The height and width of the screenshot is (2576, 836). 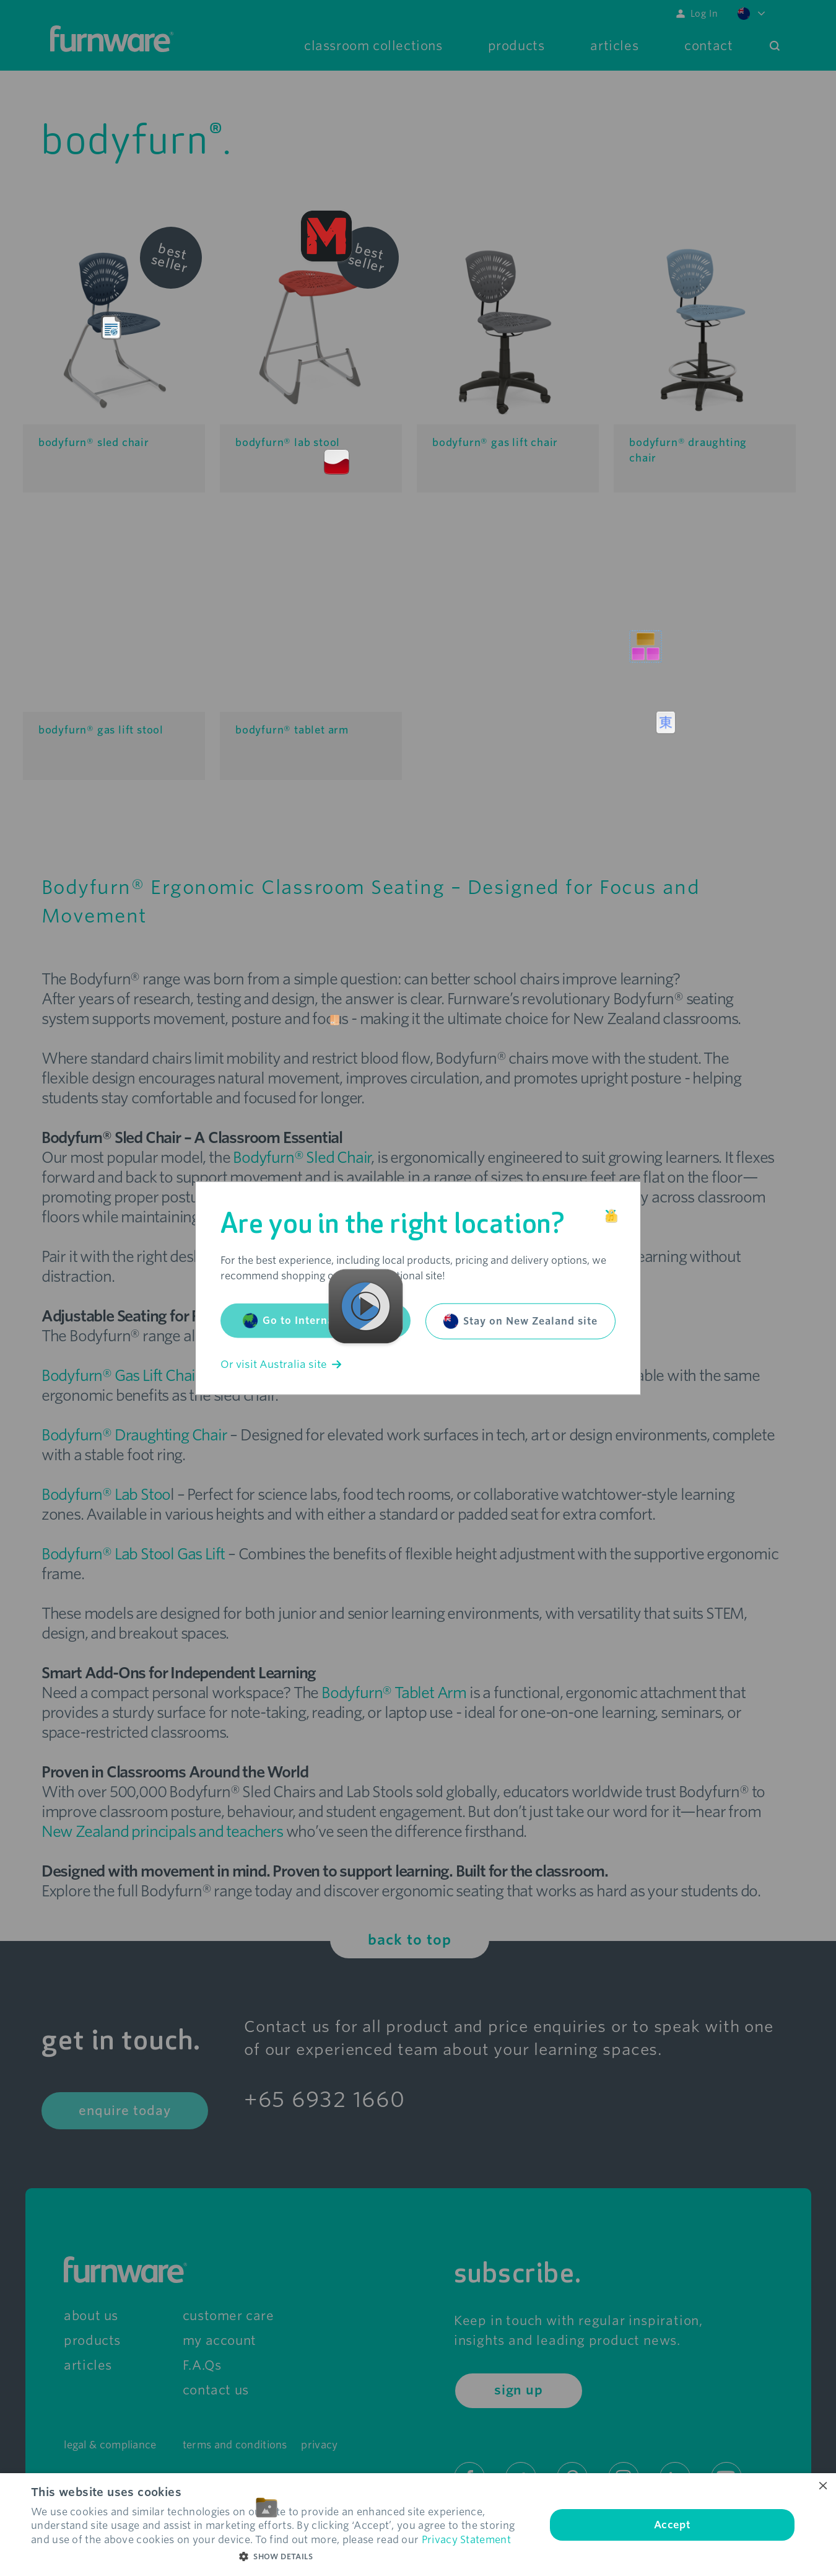 I want to click on libreoffice web template file type, so click(x=111, y=327).